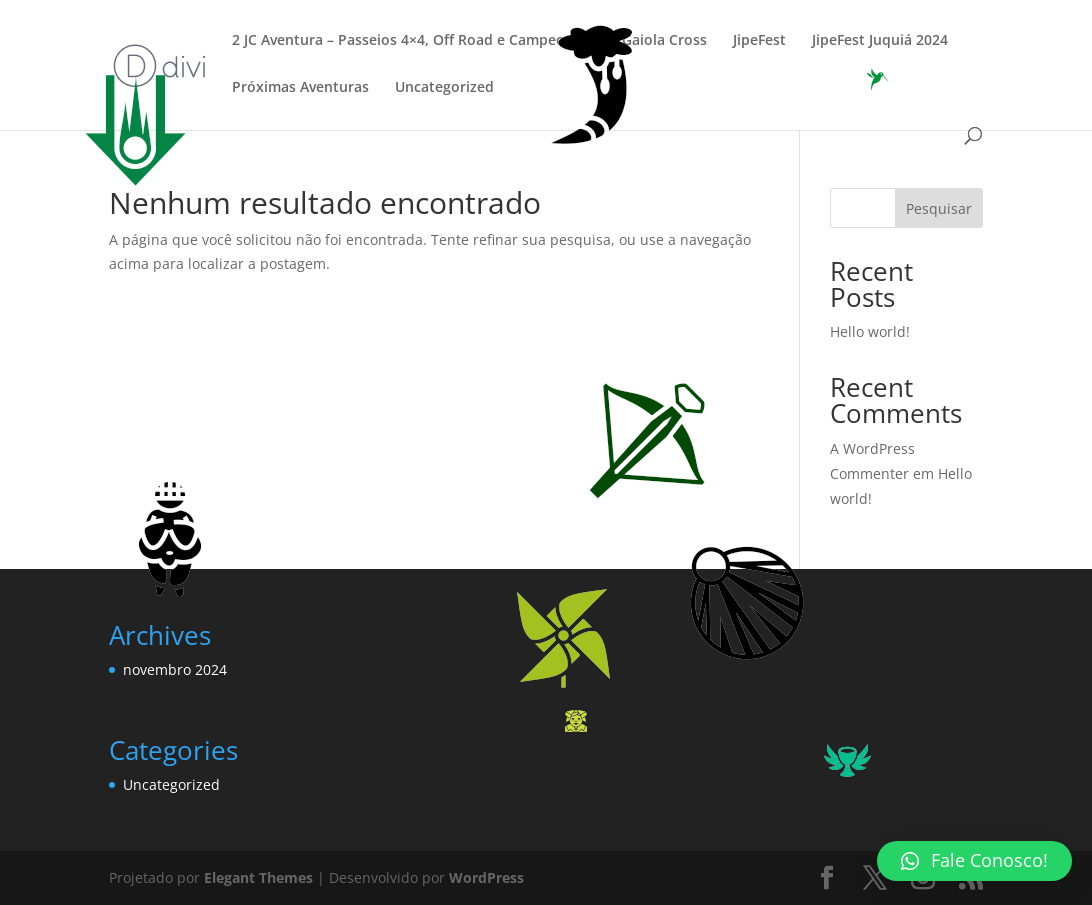  Describe the element at coordinates (135, 130) in the screenshot. I see `indicates falling rock hazard or danger zone` at that location.